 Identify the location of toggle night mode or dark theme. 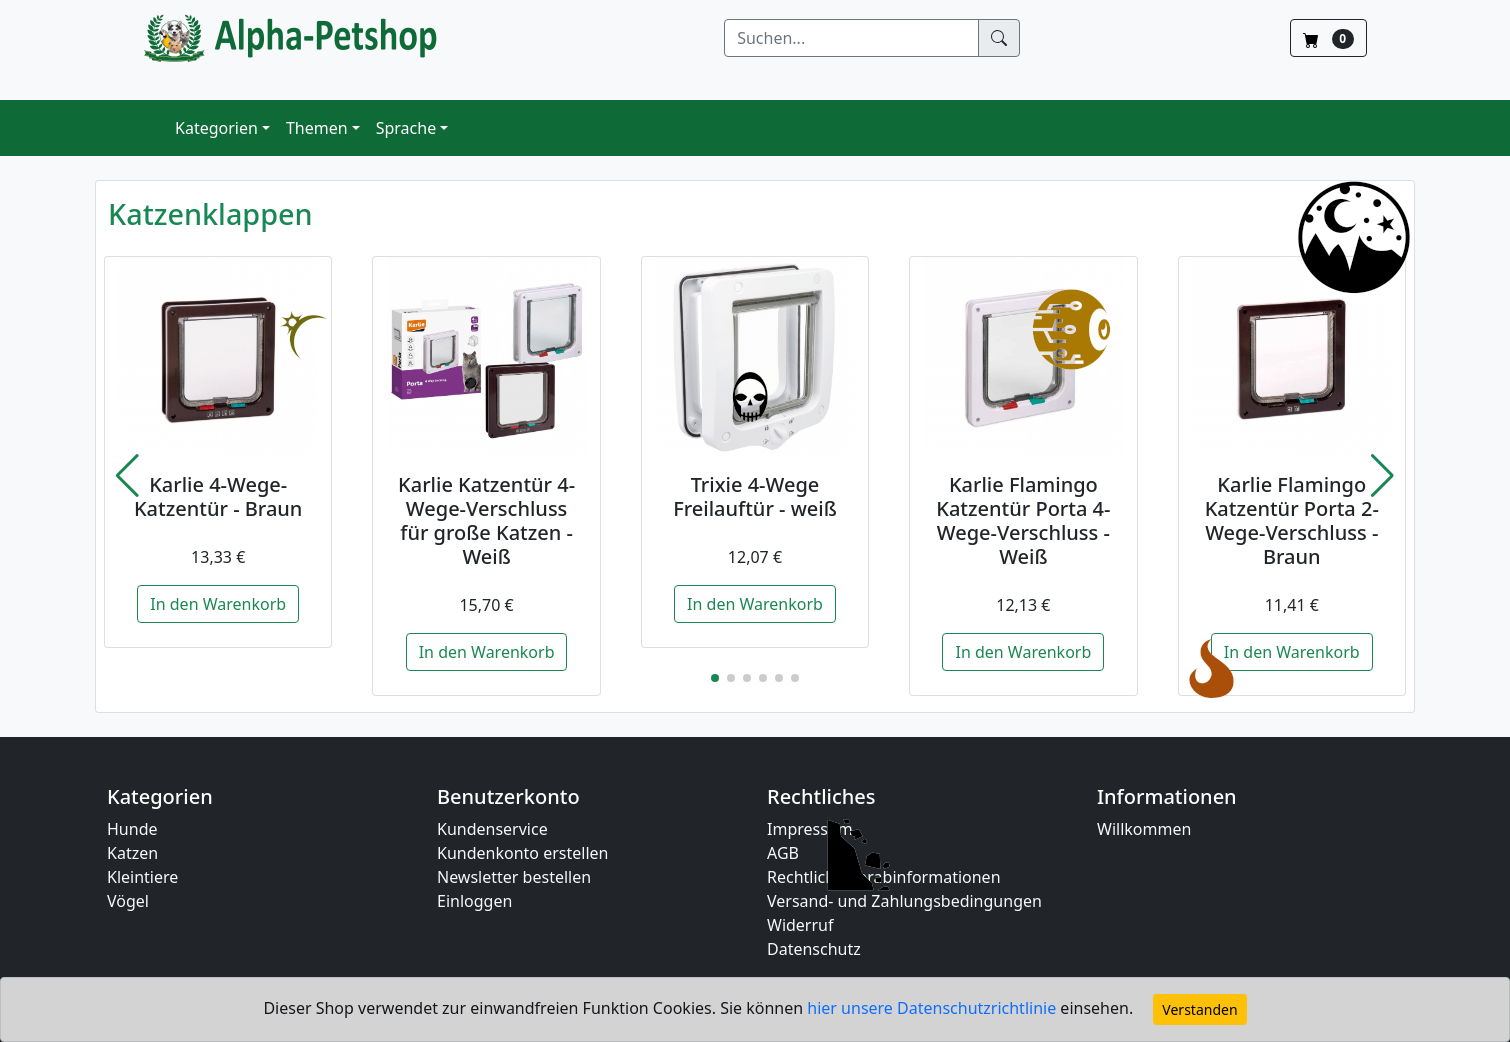
(1354, 237).